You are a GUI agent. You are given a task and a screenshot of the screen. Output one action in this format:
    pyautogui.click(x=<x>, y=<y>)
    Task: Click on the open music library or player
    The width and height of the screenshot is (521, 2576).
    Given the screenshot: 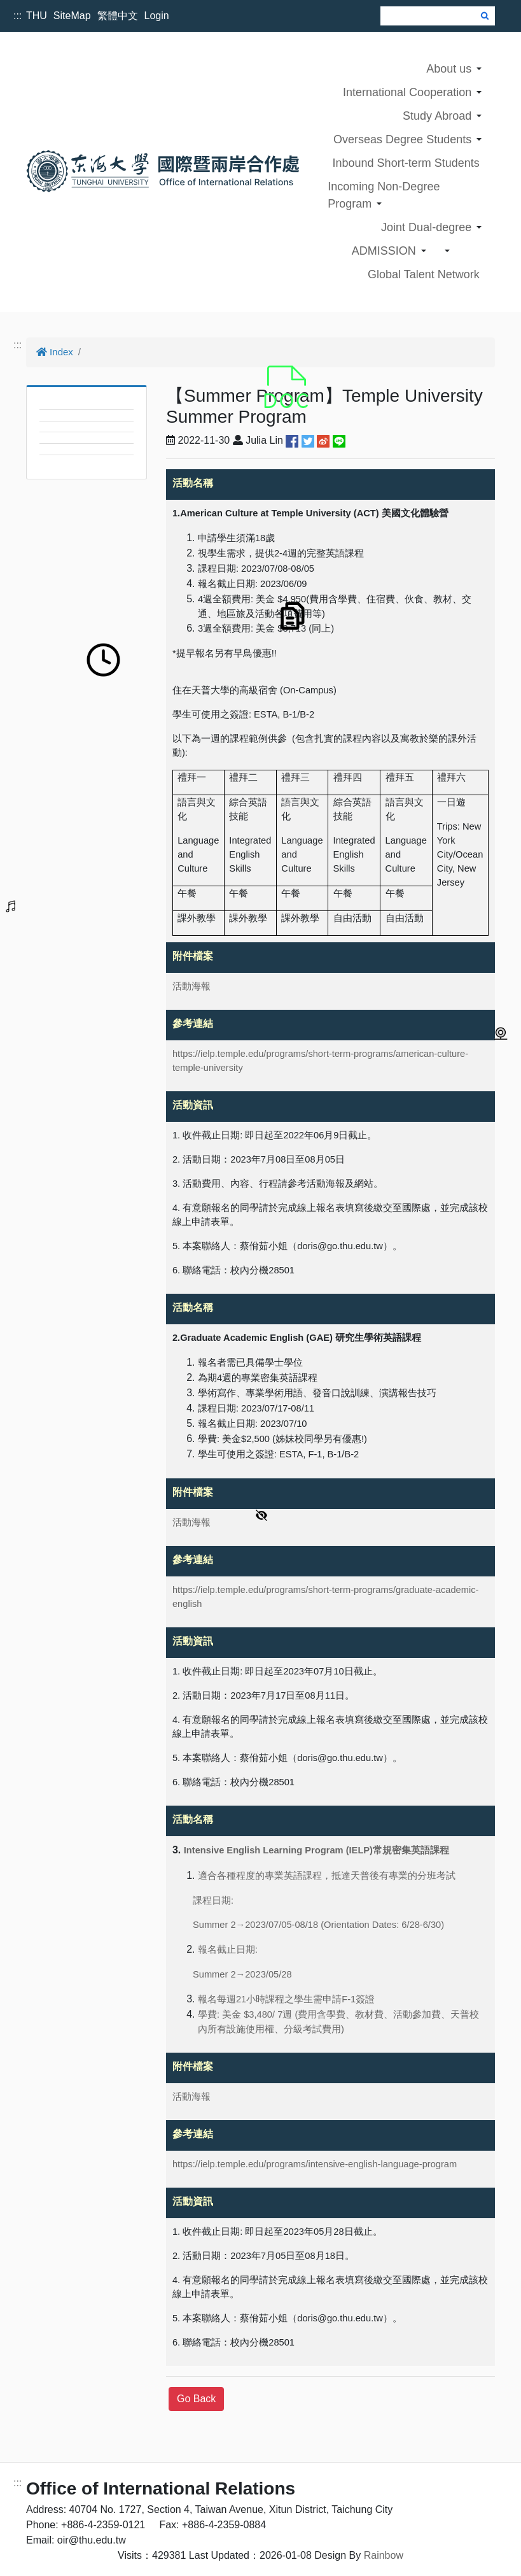 What is the action you would take?
    pyautogui.click(x=10, y=906)
    